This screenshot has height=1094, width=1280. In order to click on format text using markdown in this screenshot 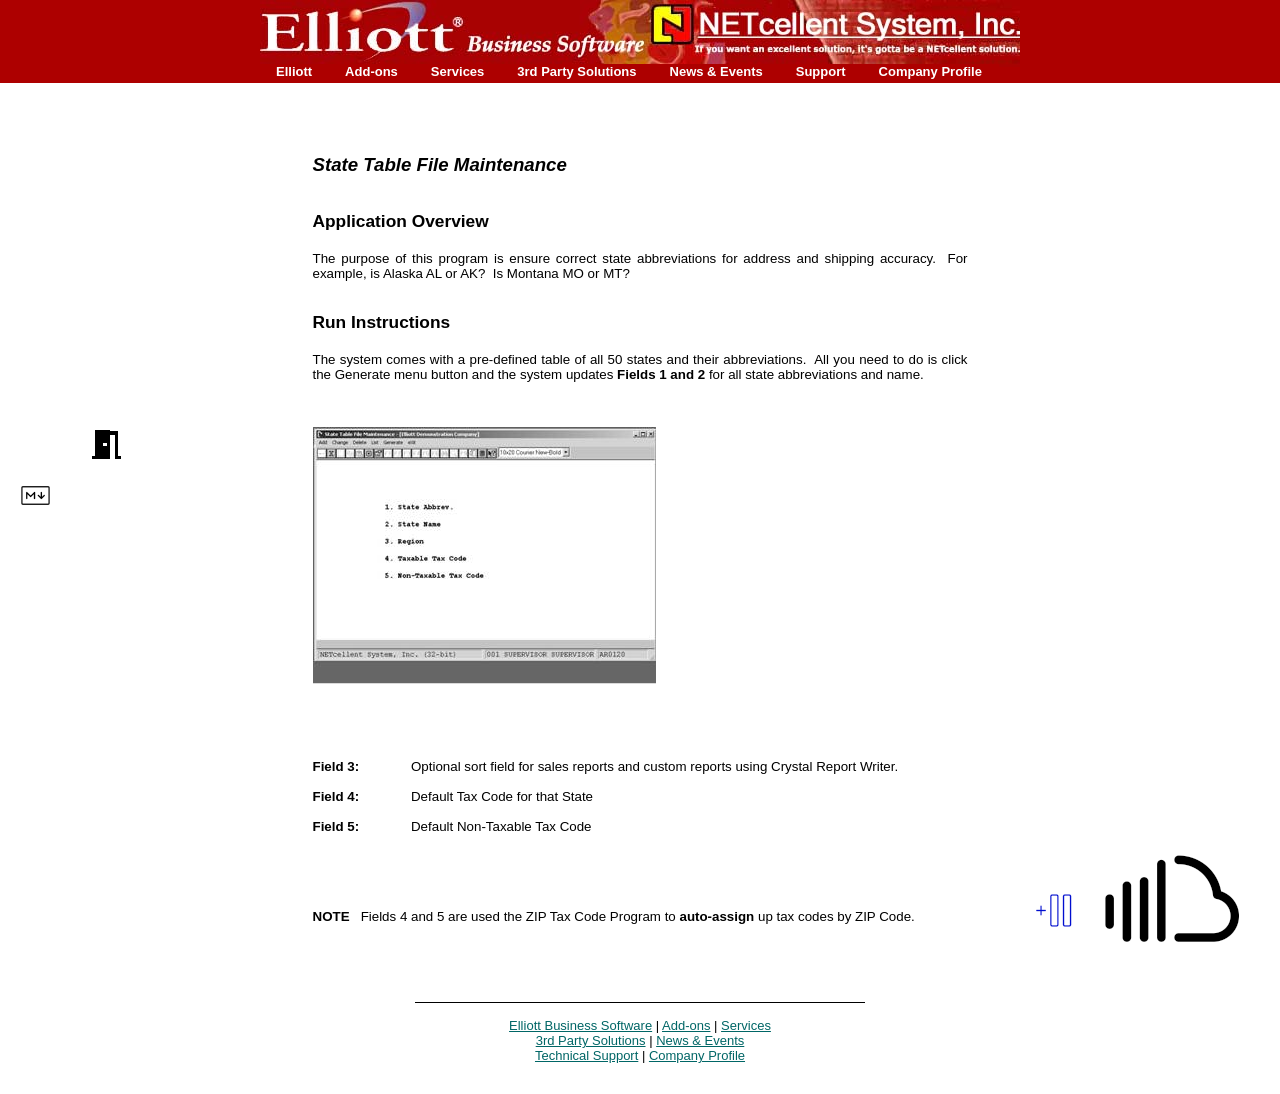, I will do `click(35, 495)`.